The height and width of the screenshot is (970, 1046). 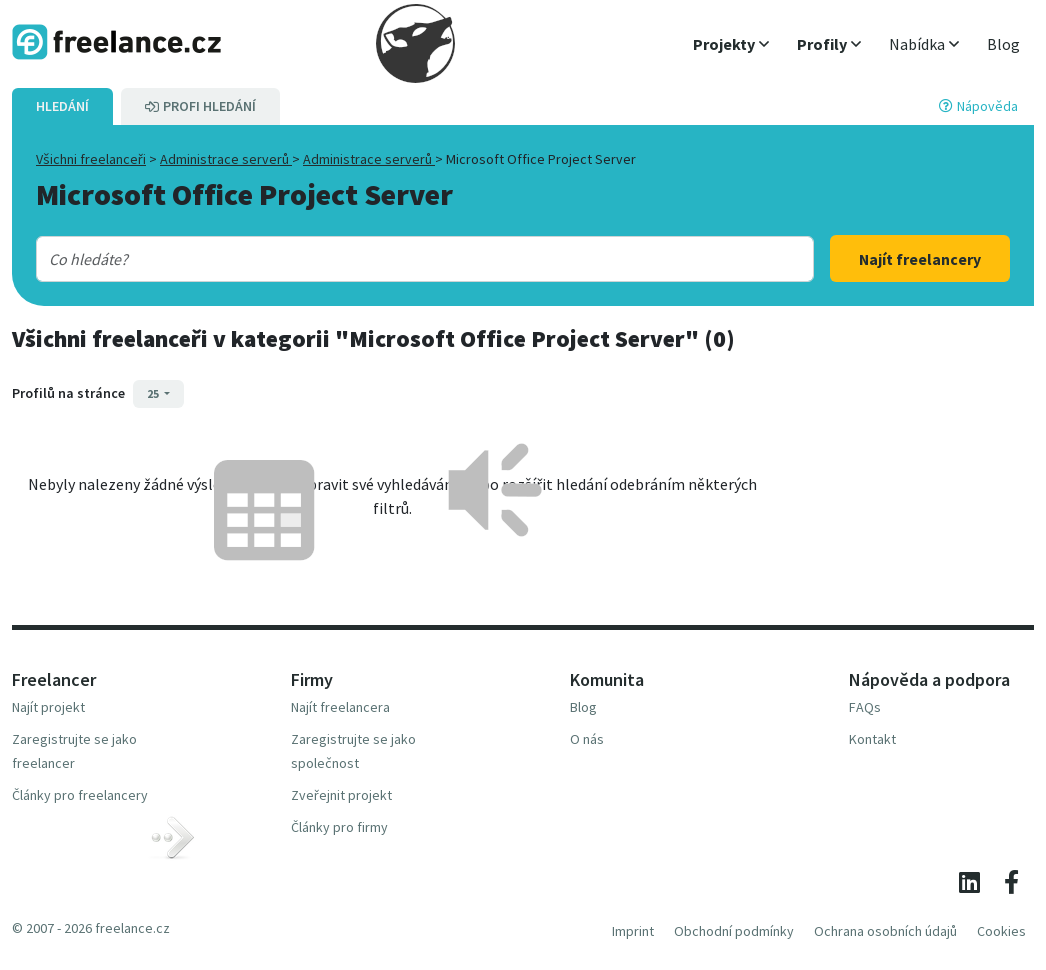 I want to click on audio speaker output indicator, so click(x=495, y=490).